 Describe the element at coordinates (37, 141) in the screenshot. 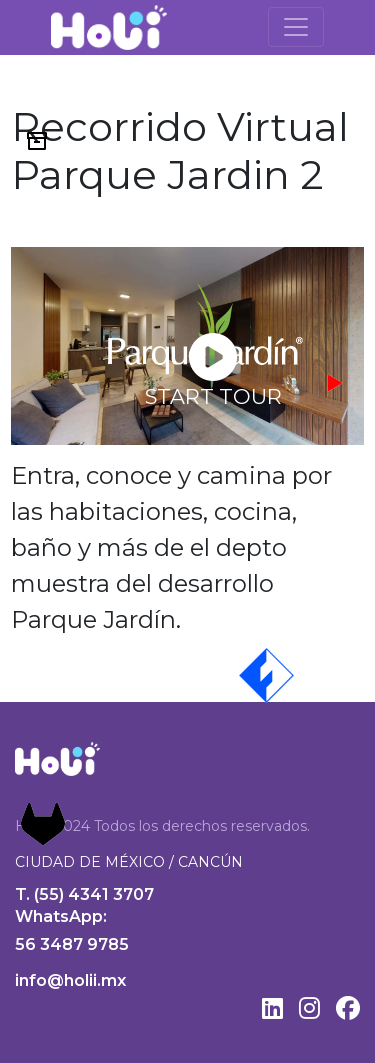

I see `archive this item` at that location.